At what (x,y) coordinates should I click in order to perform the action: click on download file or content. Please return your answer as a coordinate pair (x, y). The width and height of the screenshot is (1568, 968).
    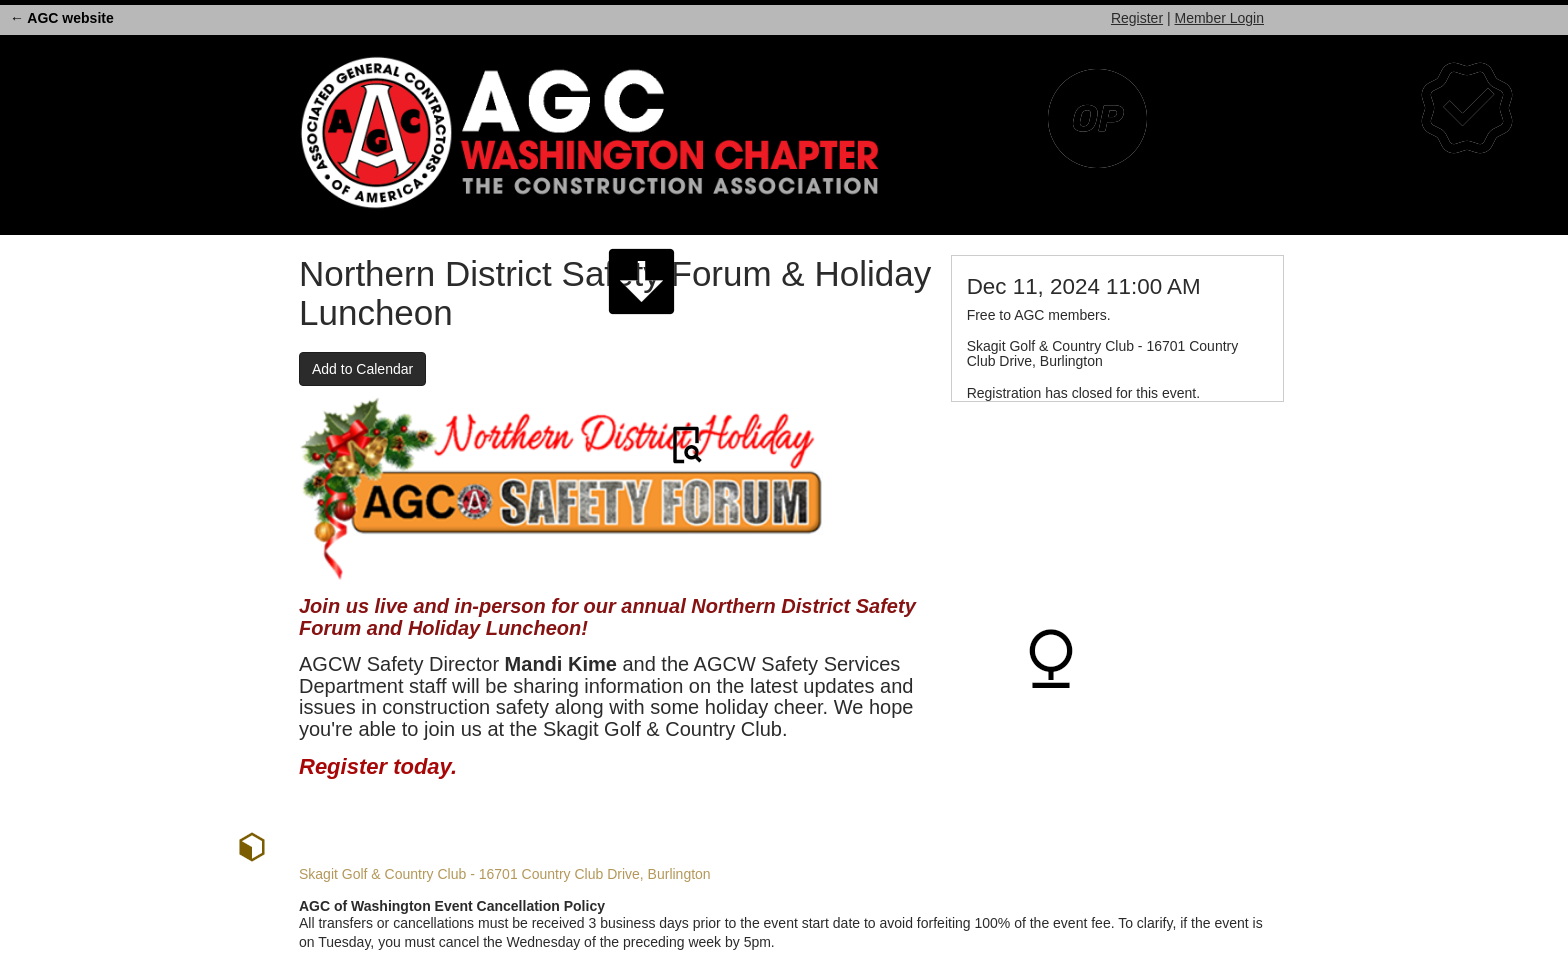
    Looking at the image, I should click on (641, 281).